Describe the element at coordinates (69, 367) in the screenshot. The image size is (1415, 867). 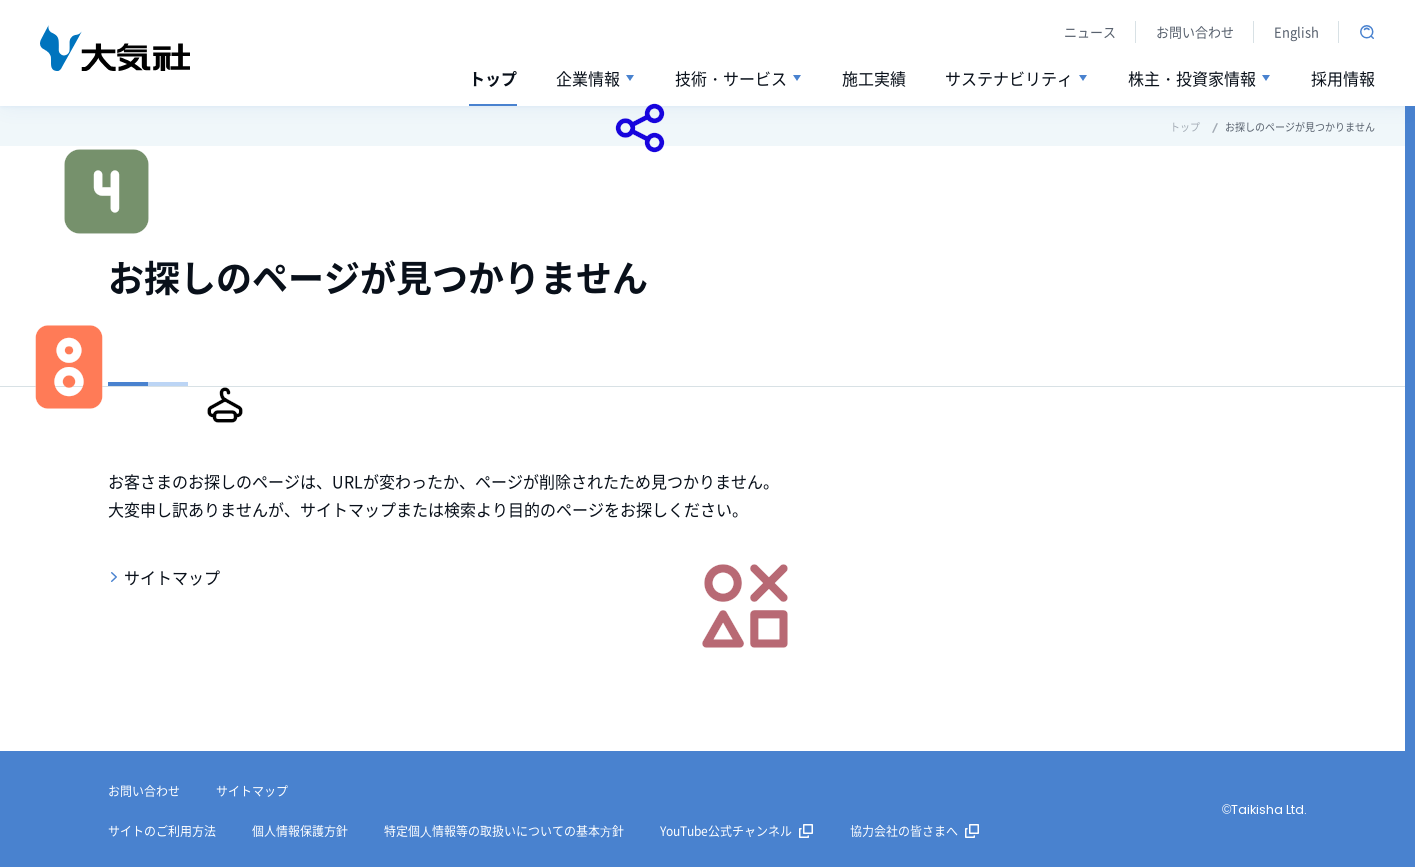
I see `adjust speaker or audio output settings` at that location.